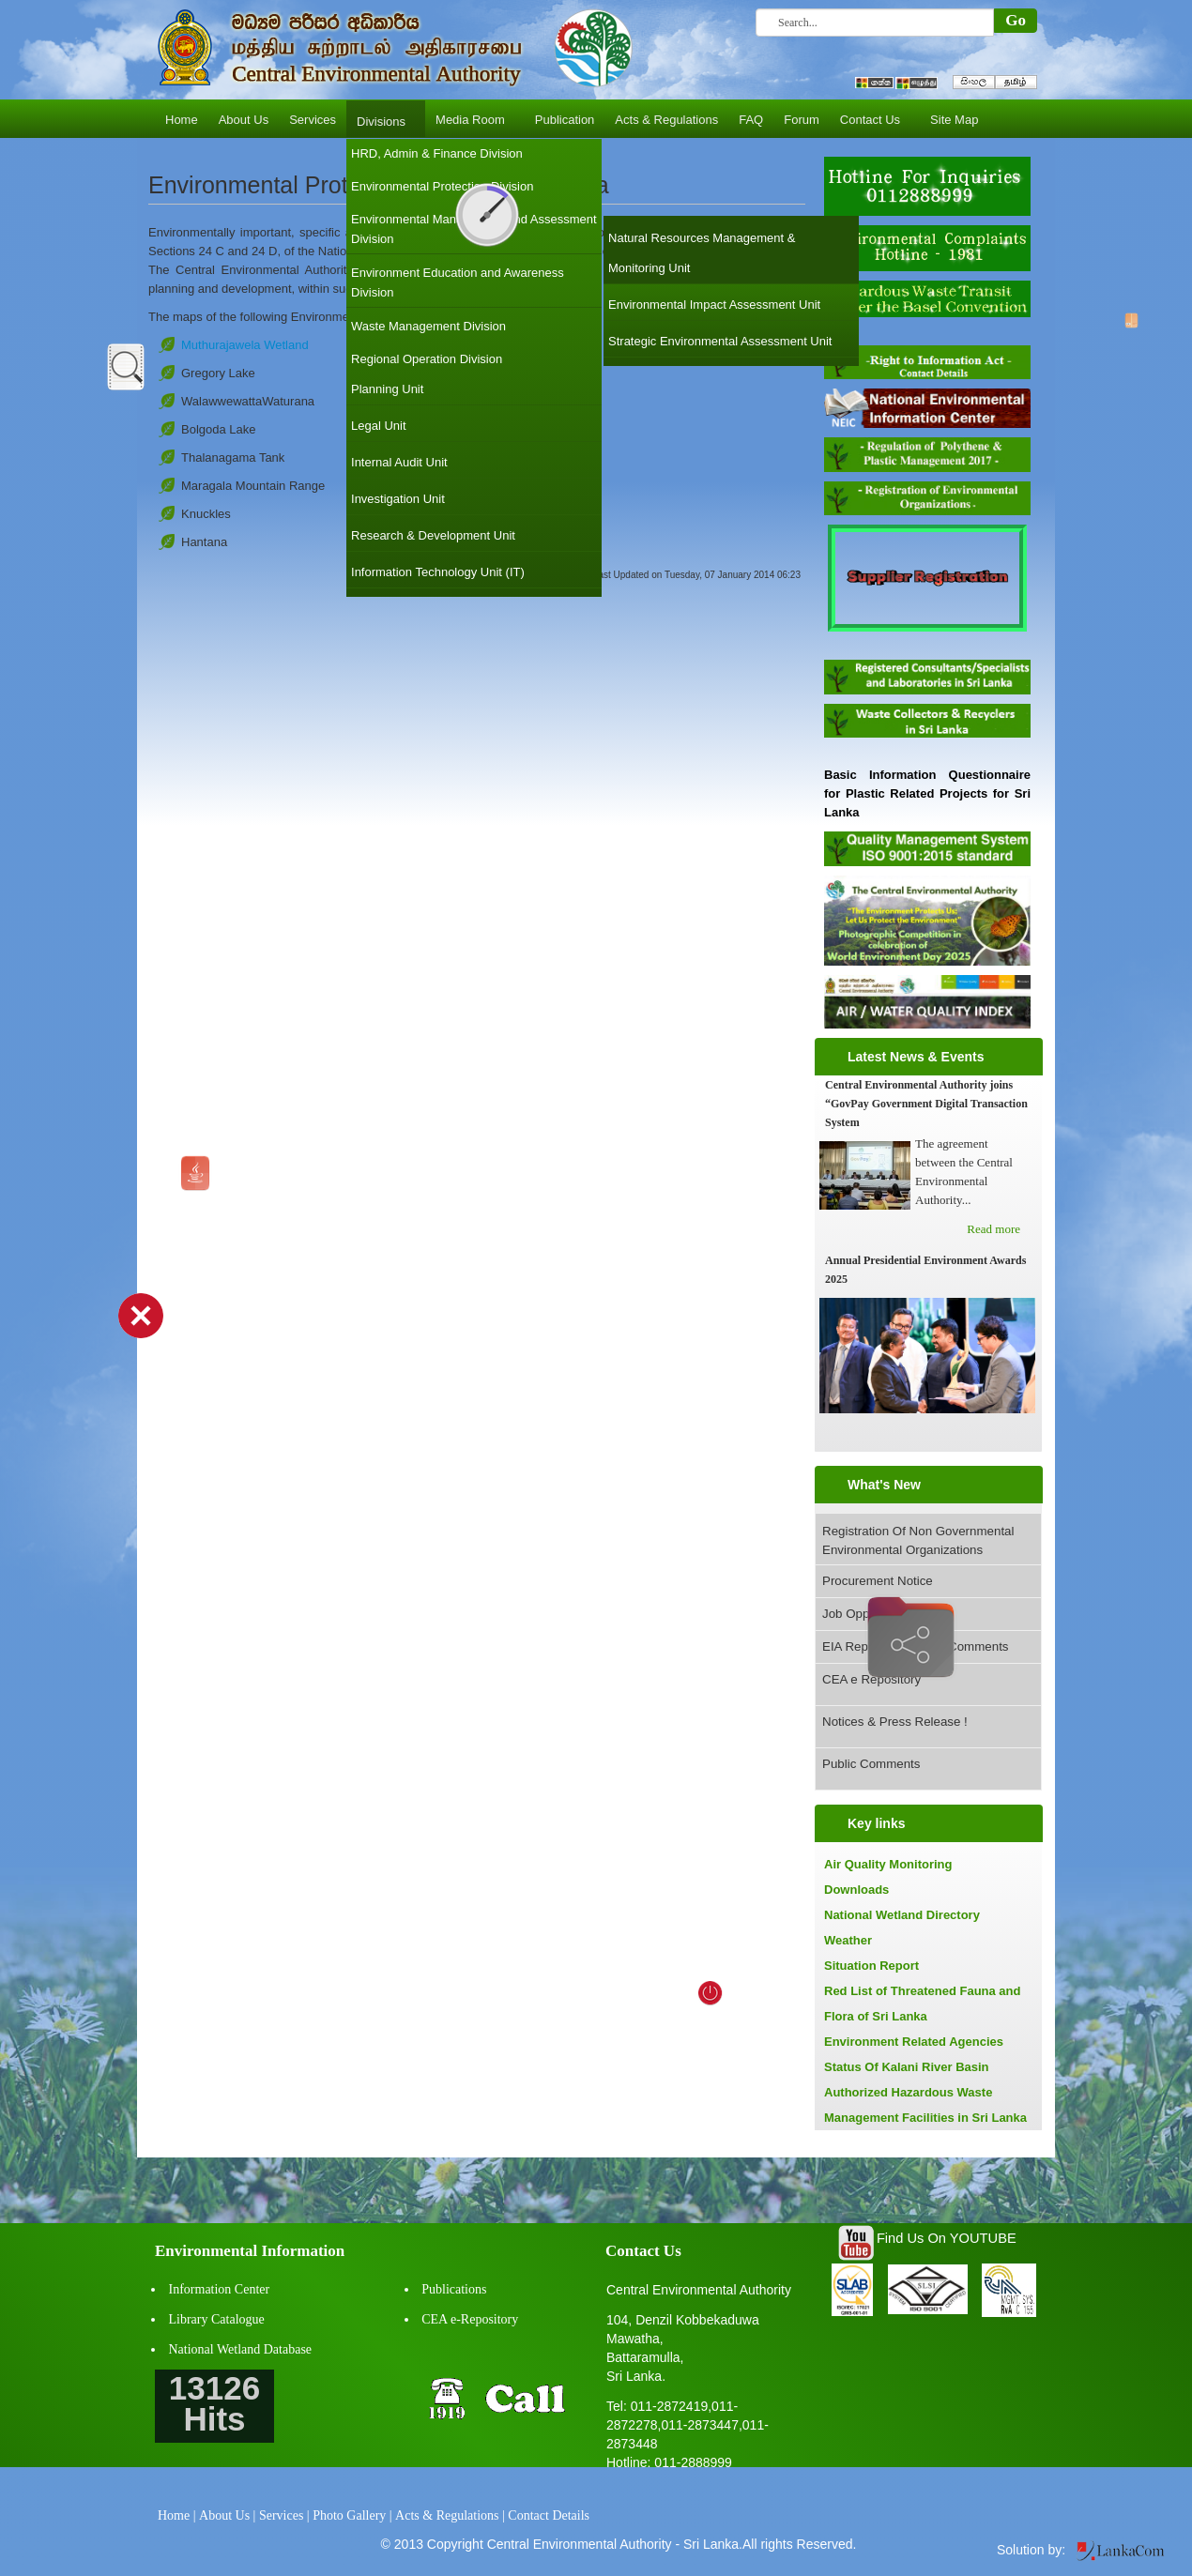  I want to click on cancel or close a dialog, so click(141, 1316).